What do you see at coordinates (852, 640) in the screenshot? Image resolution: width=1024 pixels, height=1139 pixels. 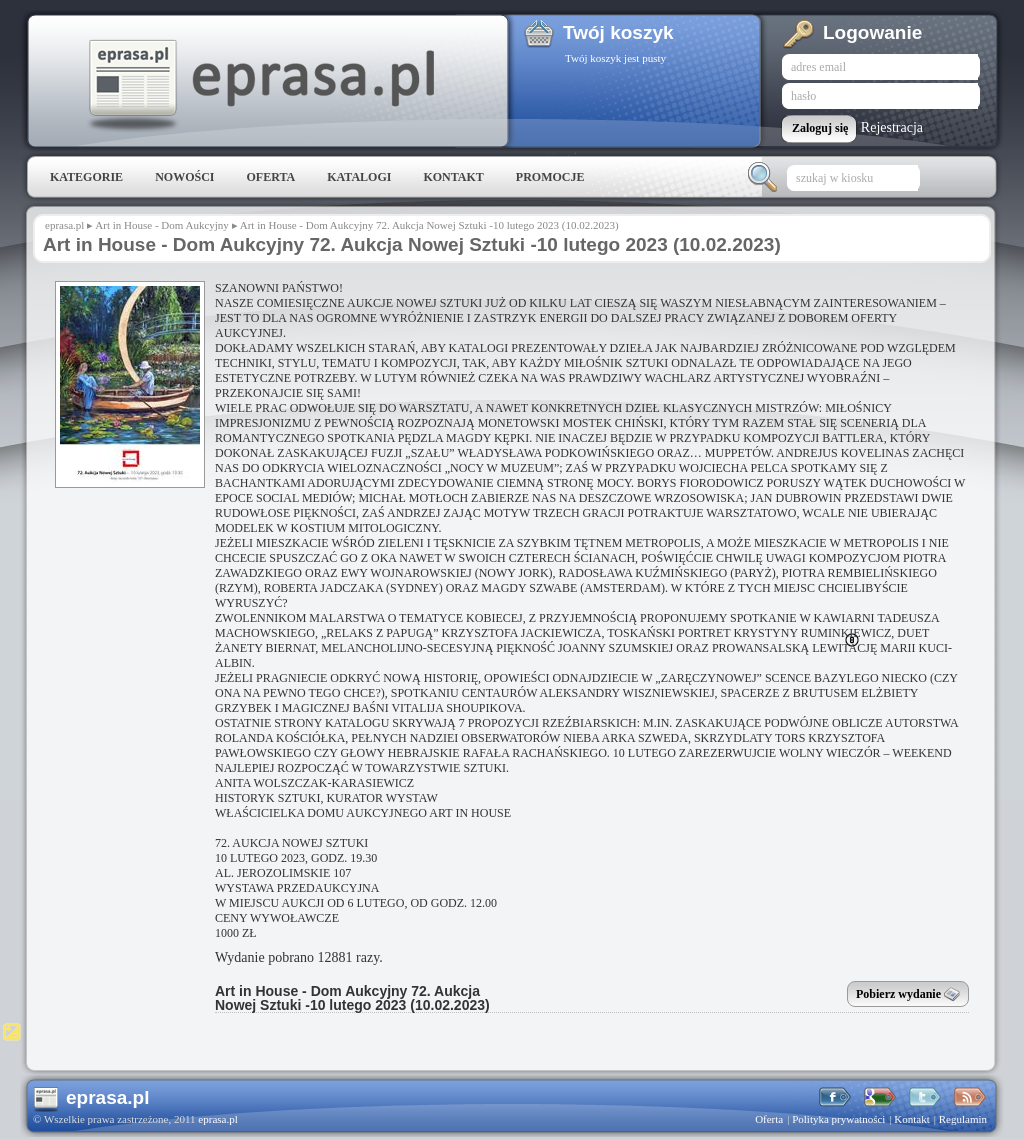 I see `indicates step 8 in a multi-step process` at bounding box center [852, 640].